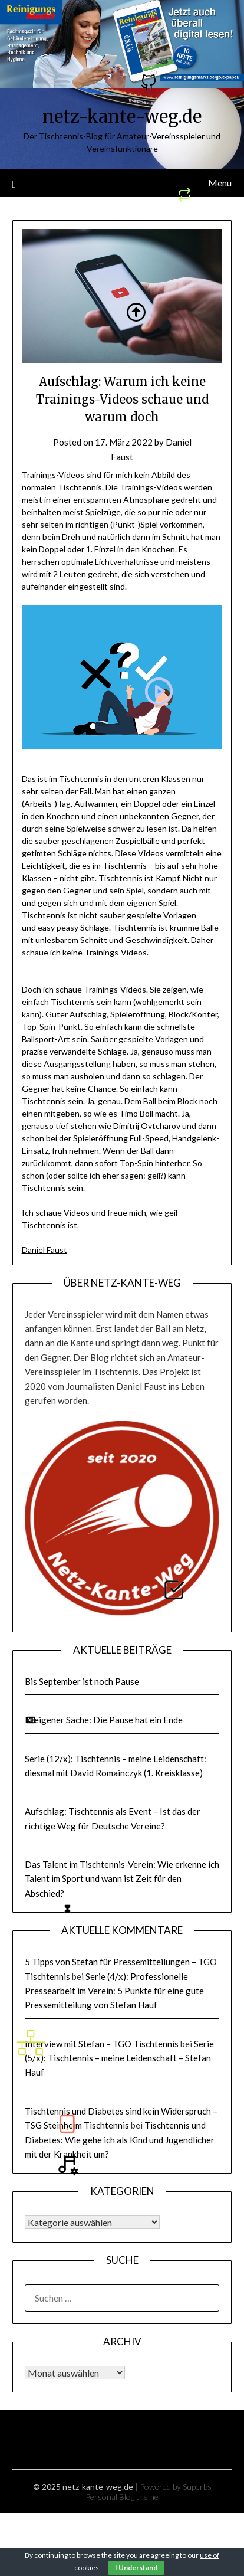  Describe the element at coordinates (136, 312) in the screenshot. I see `scroll to top of page` at that location.